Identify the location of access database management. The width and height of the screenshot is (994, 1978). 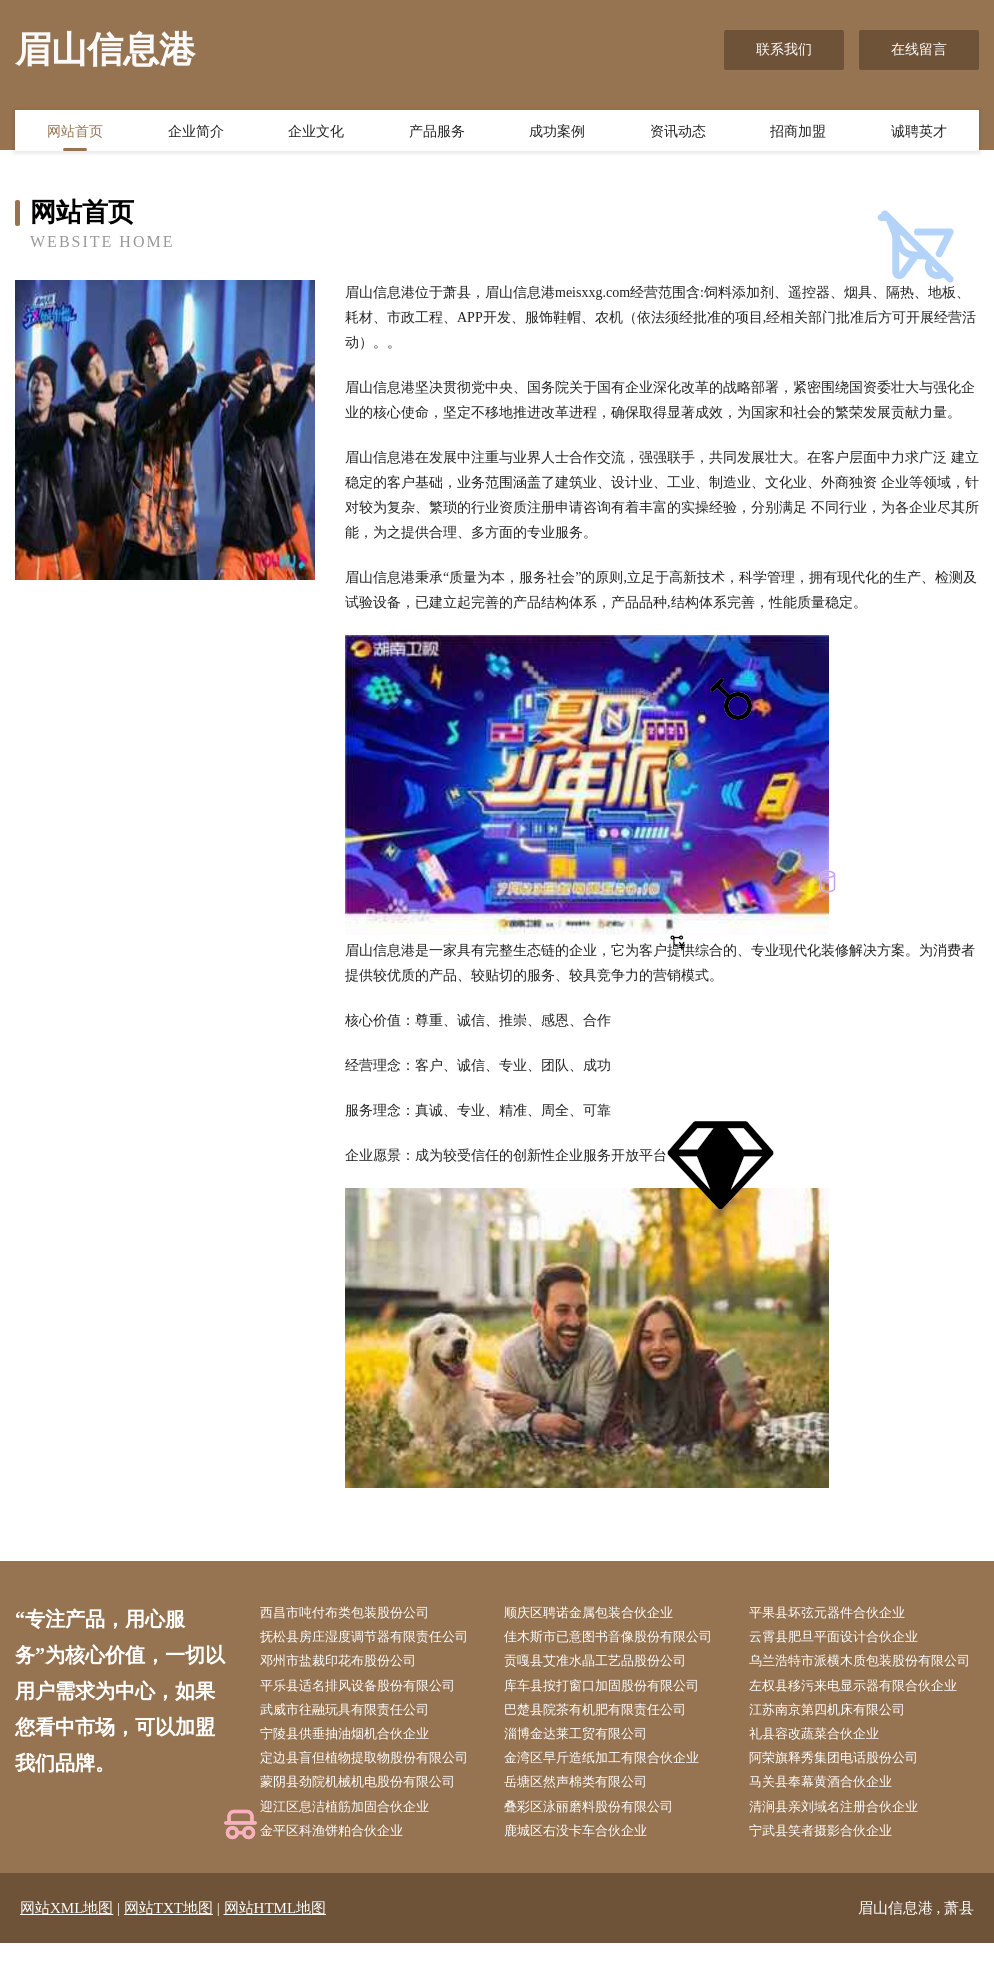
(827, 881).